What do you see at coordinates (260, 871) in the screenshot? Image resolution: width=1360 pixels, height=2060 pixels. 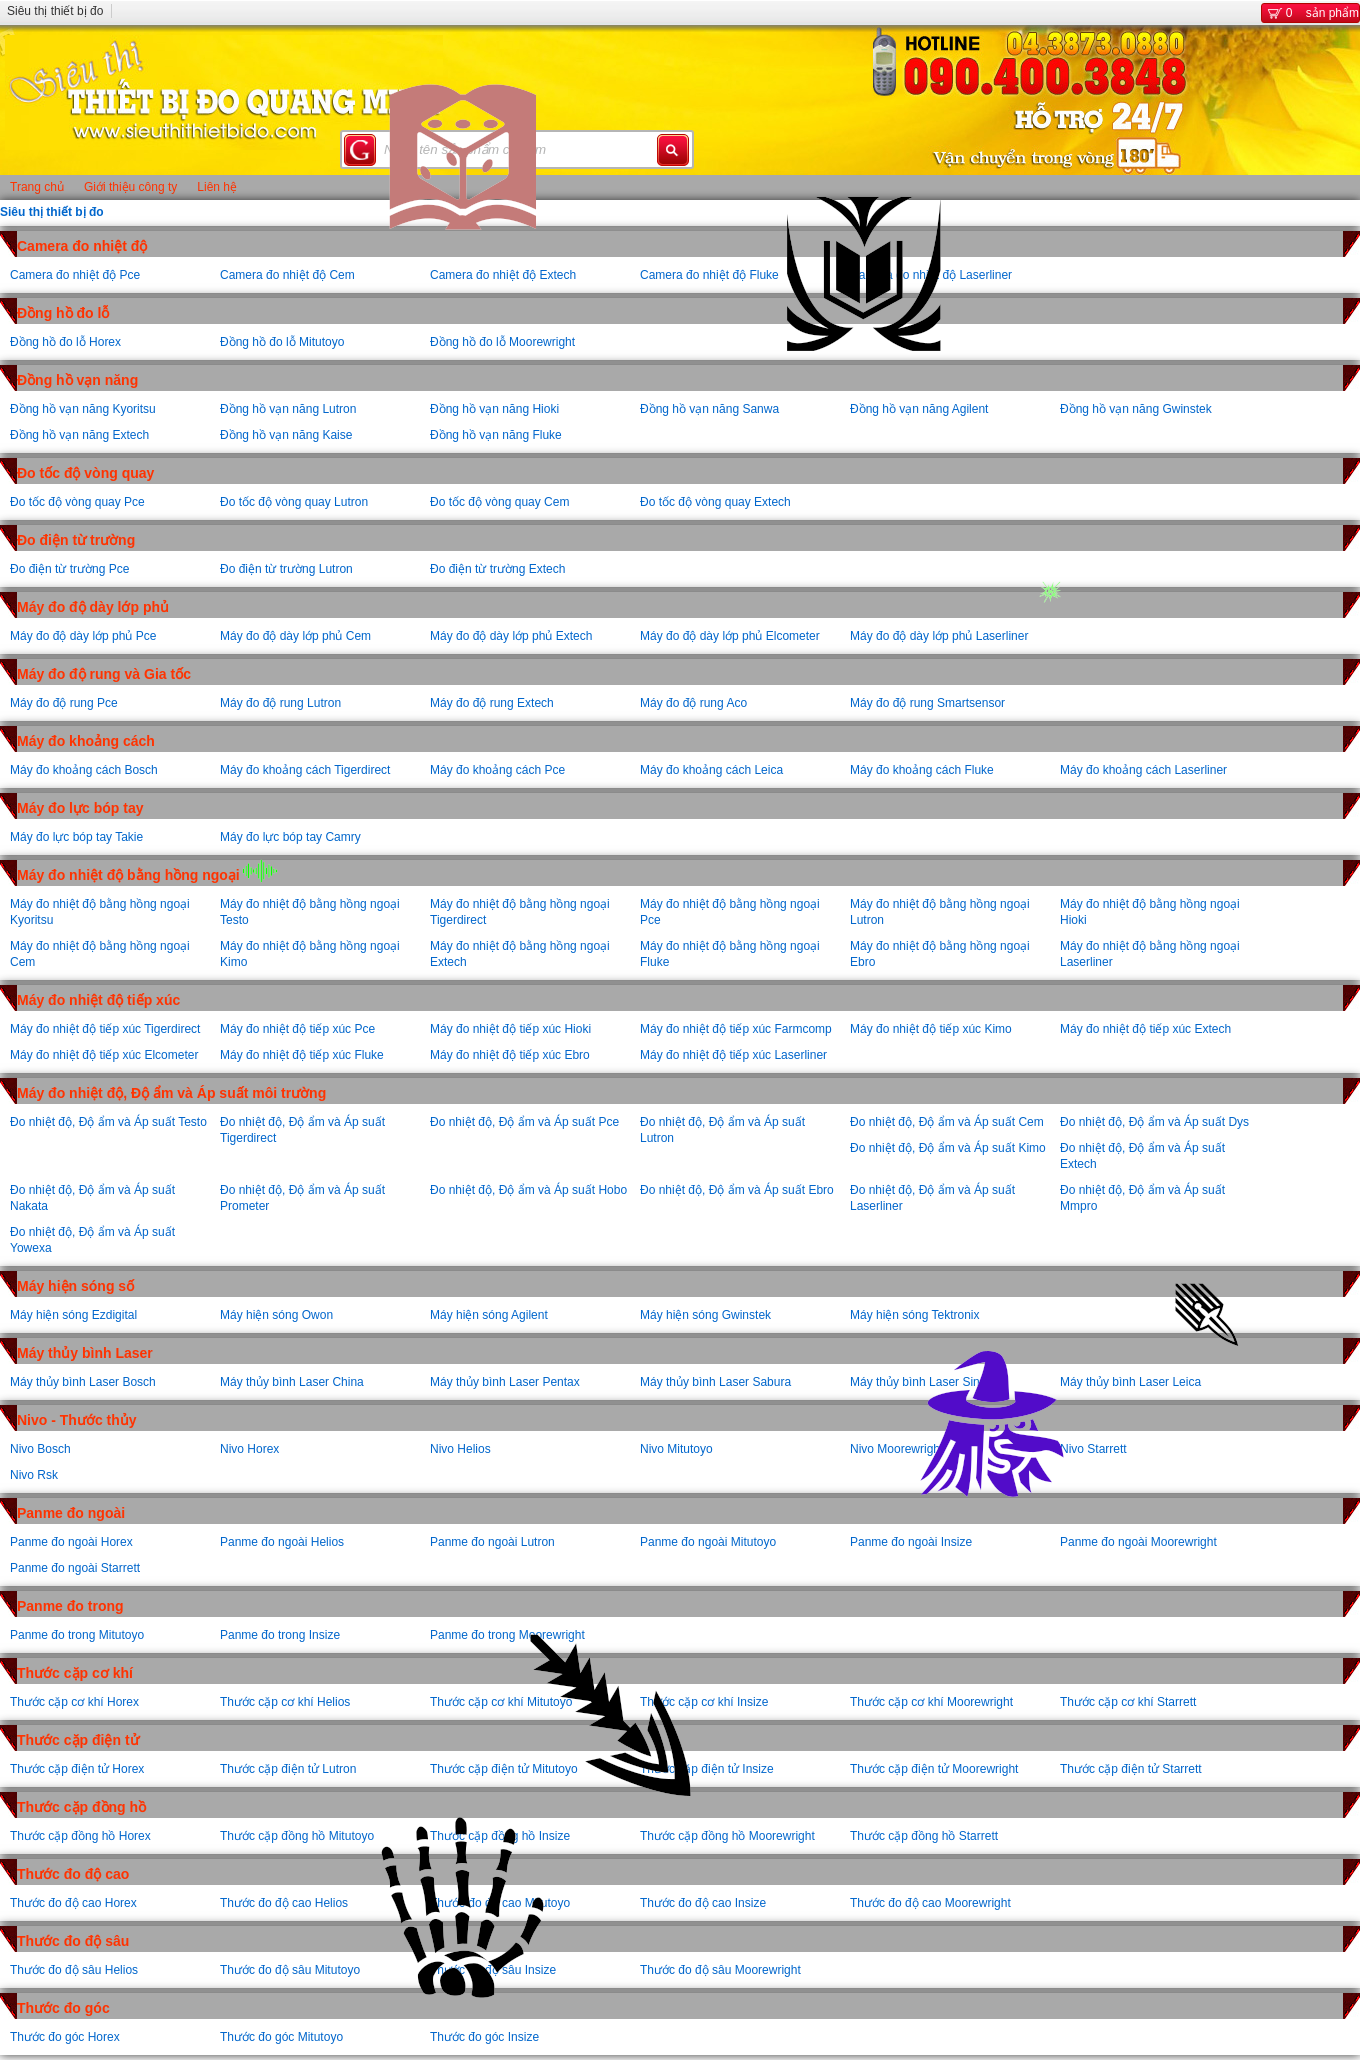 I see `audio or sound is currently playing` at bounding box center [260, 871].